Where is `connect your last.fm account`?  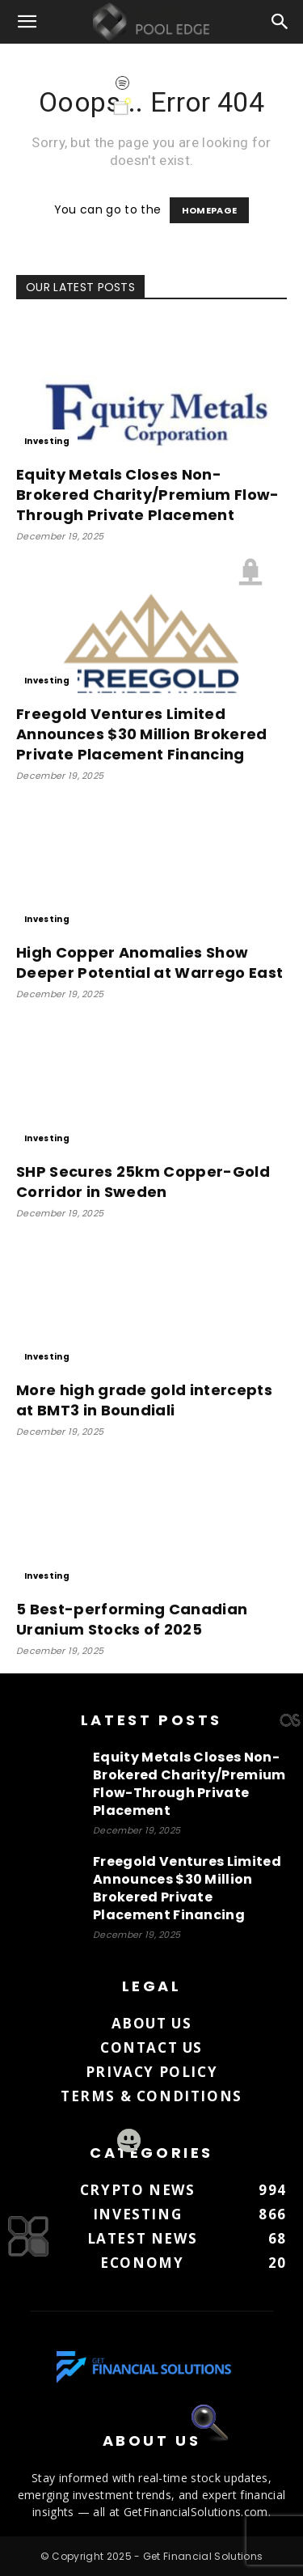 connect your last.fm account is located at coordinates (290, 1719).